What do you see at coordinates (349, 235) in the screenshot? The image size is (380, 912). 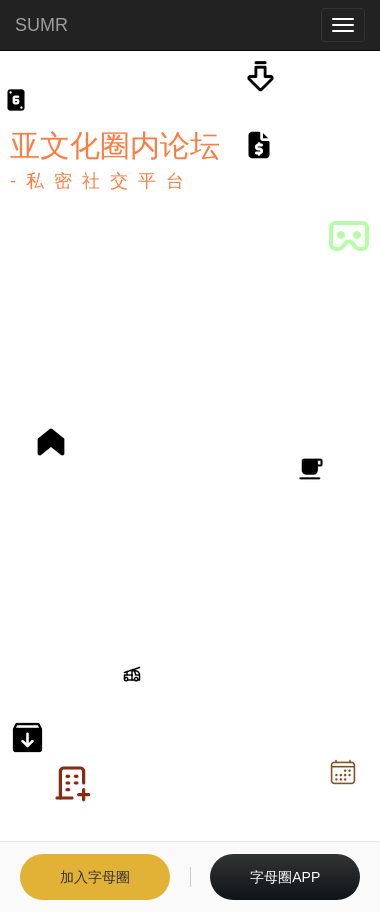 I see `access virtual reality or VR mode` at bounding box center [349, 235].